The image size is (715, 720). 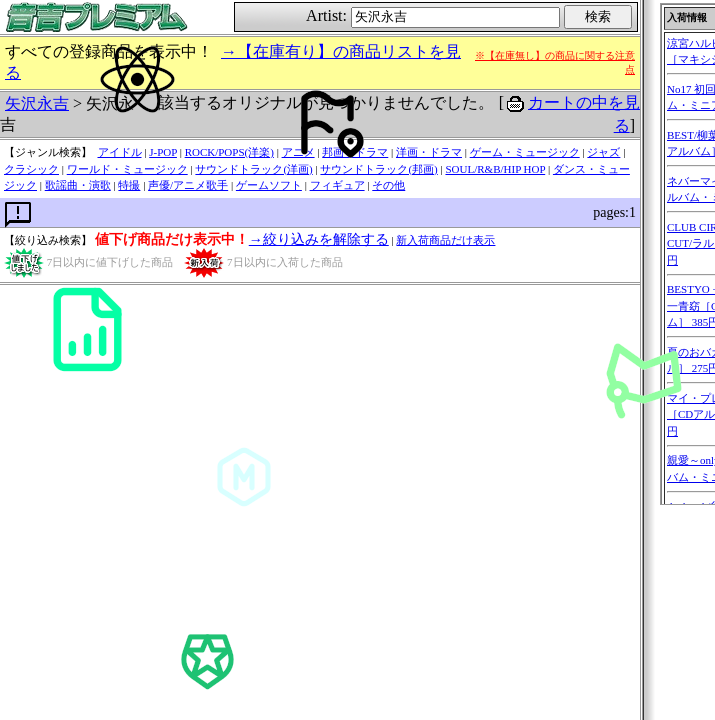 What do you see at coordinates (18, 215) in the screenshot?
I see `view announcements or alerts` at bounding box center [18, 215].